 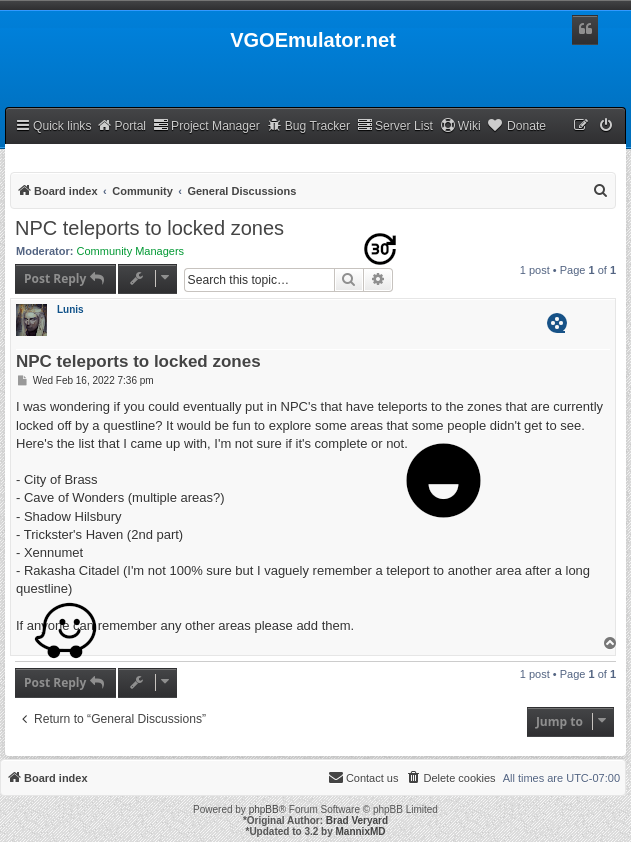 What do you see at coordinates (380, 249) in the screenshot?
I see `skip forward 30 seconds` at bounding box center [380, 249].